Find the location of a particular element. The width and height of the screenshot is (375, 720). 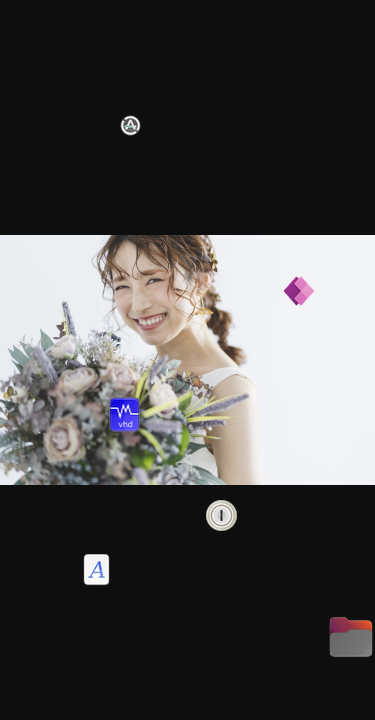

check for available software updates is located at coordinates (130, 125).